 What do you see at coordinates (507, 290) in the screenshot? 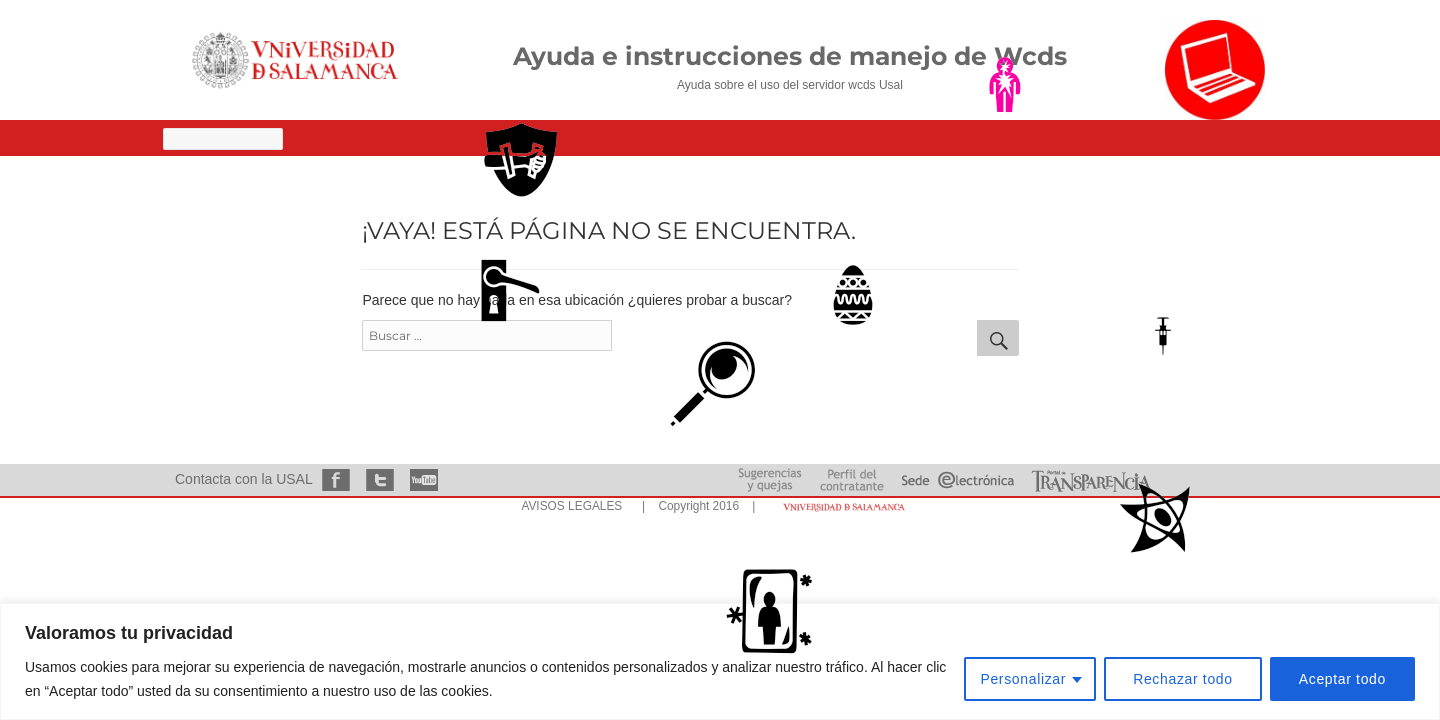
I see `access security or lock settings` at bounding box center [507, 290].